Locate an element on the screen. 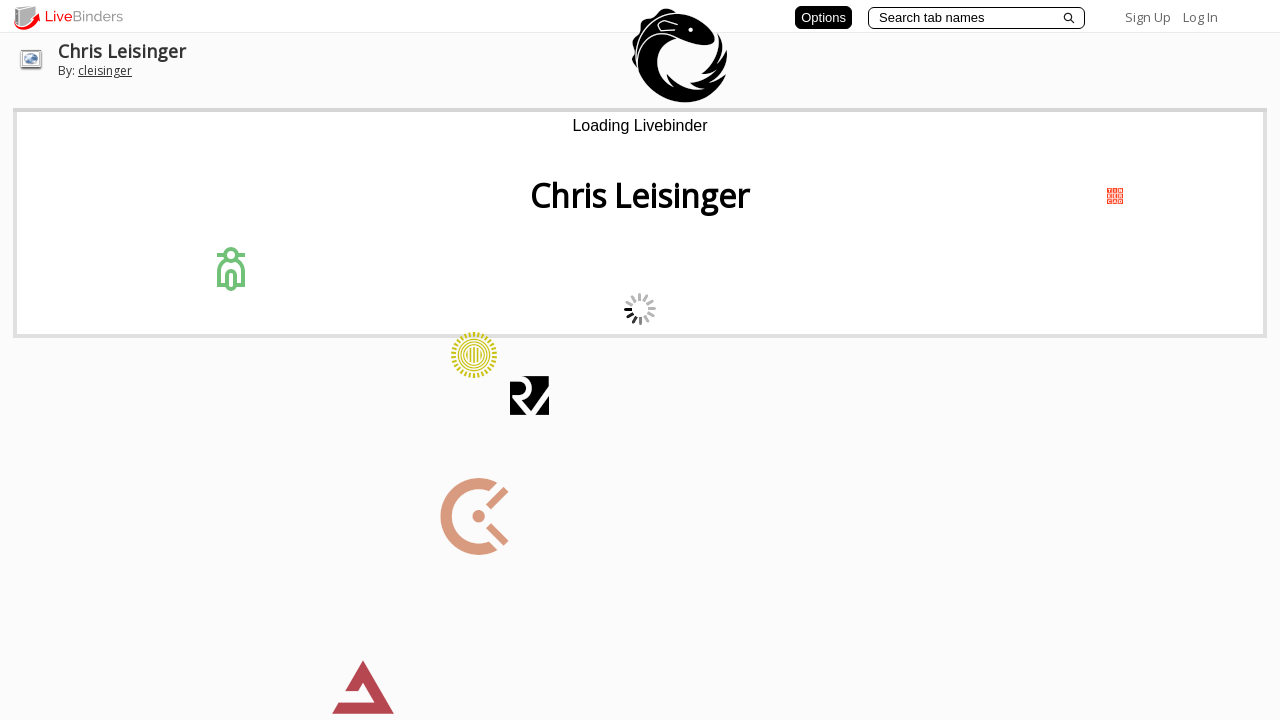 This screenshot has width=1280, height=720. indicates RISC-V architecture compatibility is located at coordinates (529, 395).